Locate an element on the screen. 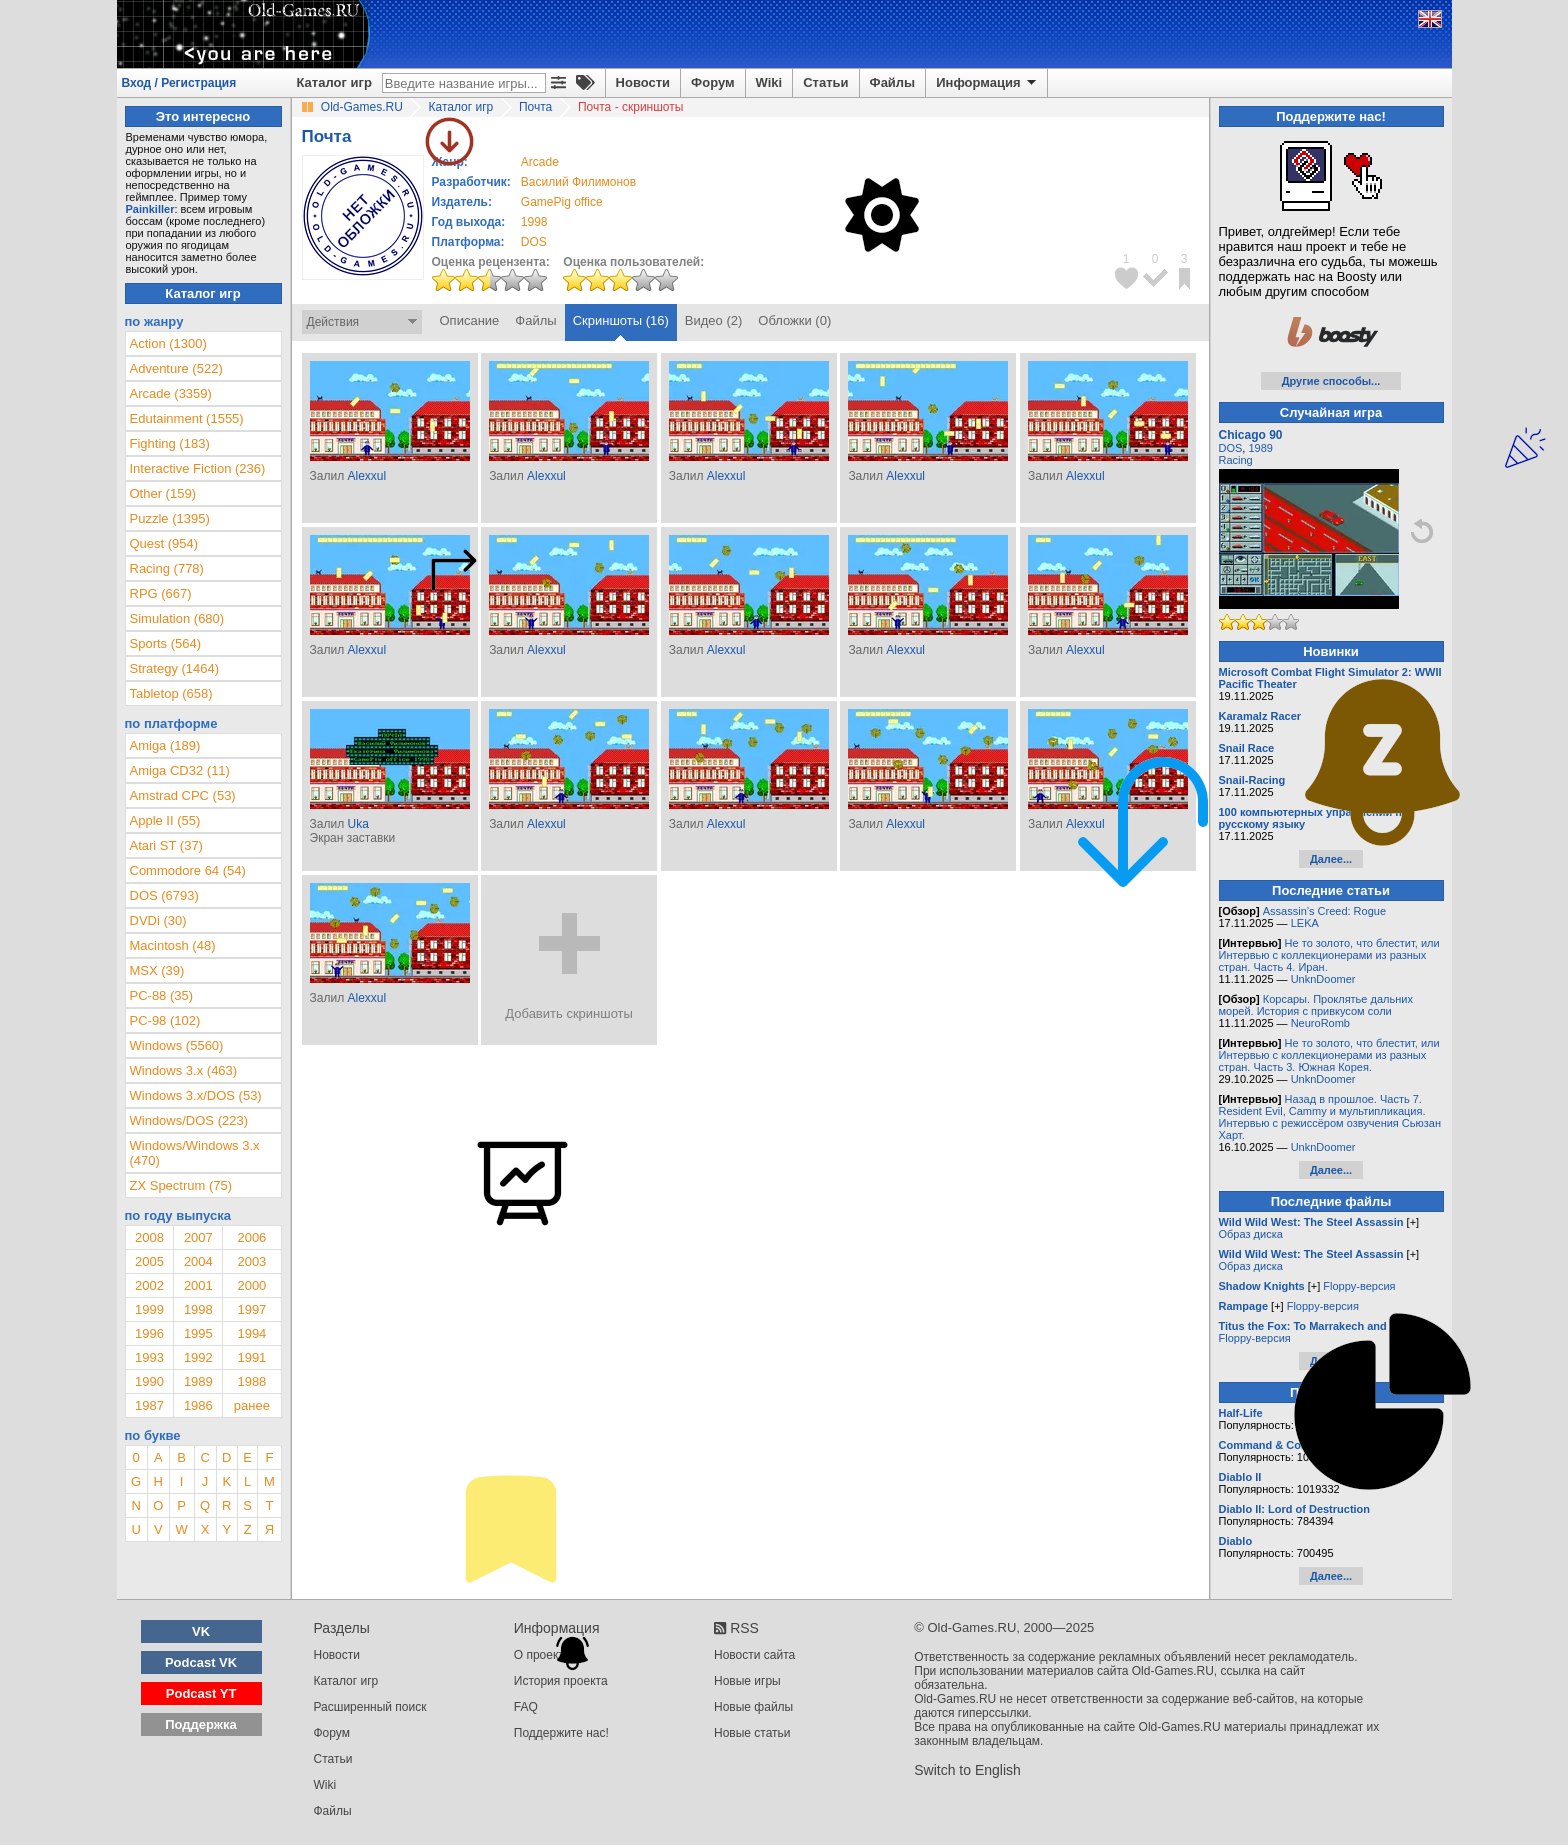 The width and height of the screenshot is (1568, 1845). download a file or content is located at coordinates (449, 141).